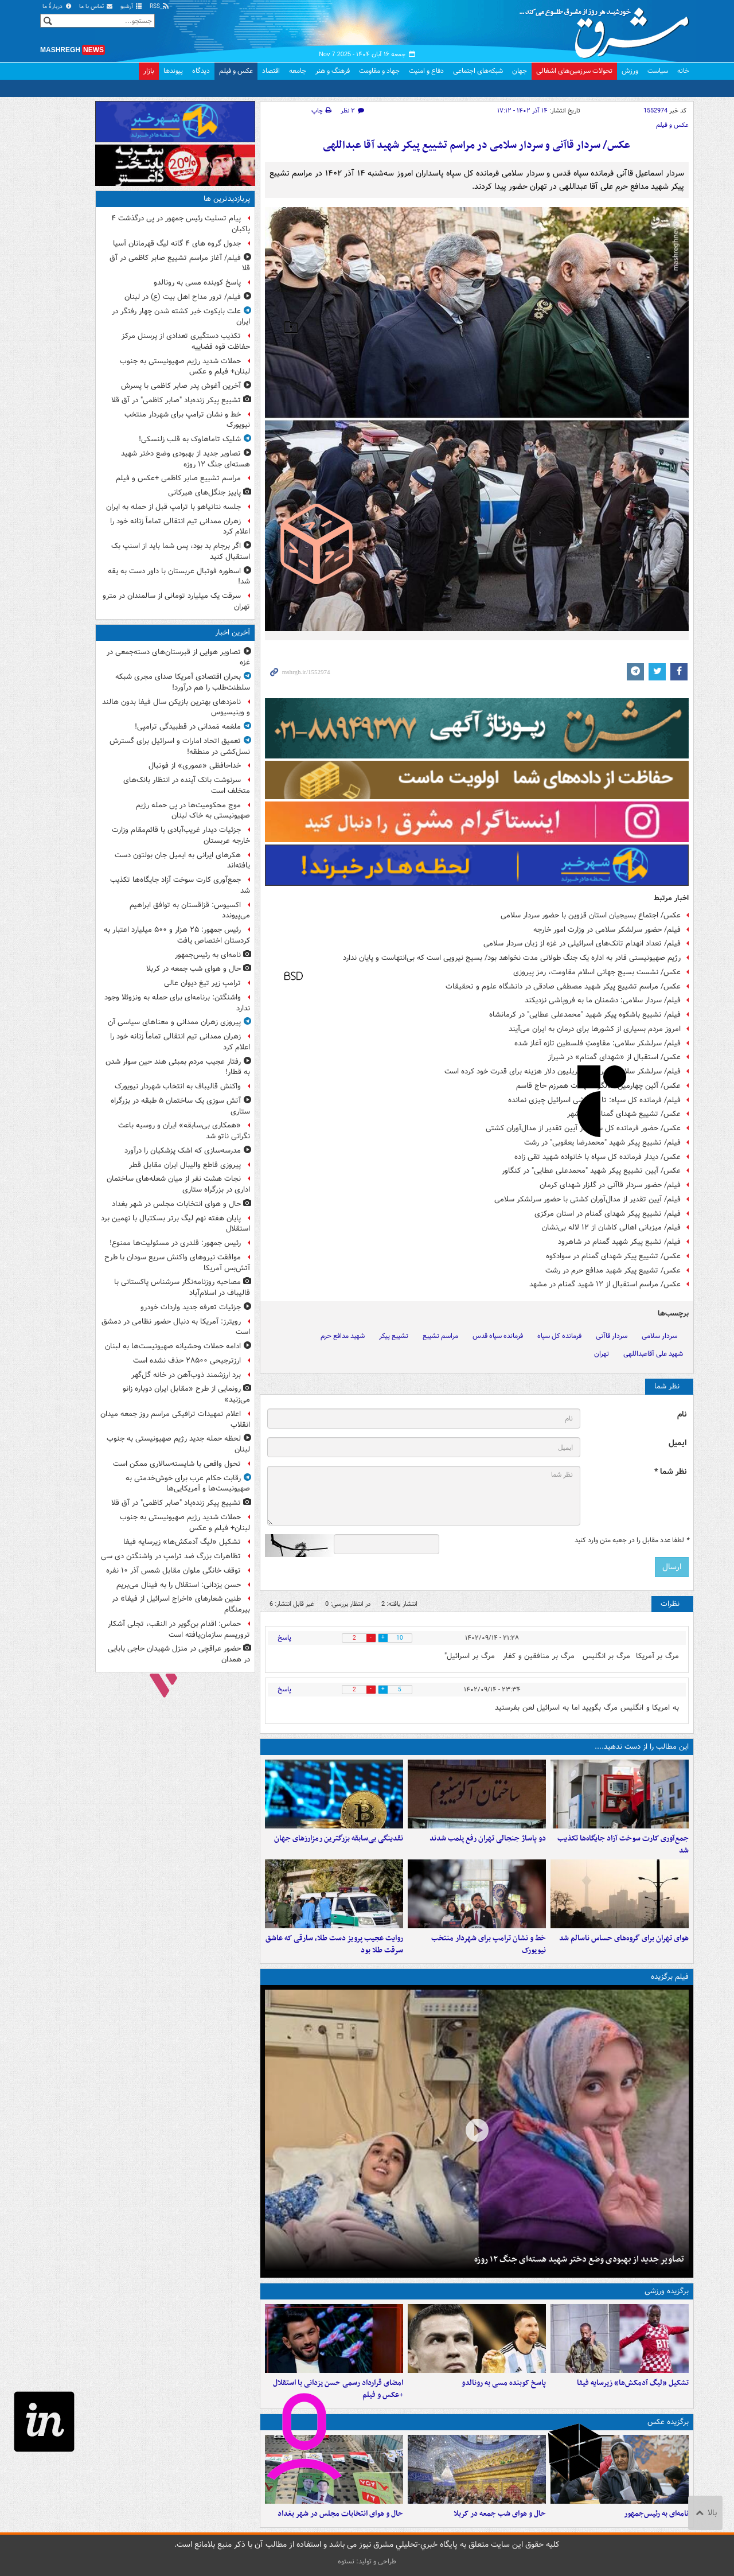 This screenshot has height=2576, width=734. What do you see at coordinates (163, 1686) in the screenshot?
I see `vultr cloud hosting logo` at bounding box center [163, 1686].